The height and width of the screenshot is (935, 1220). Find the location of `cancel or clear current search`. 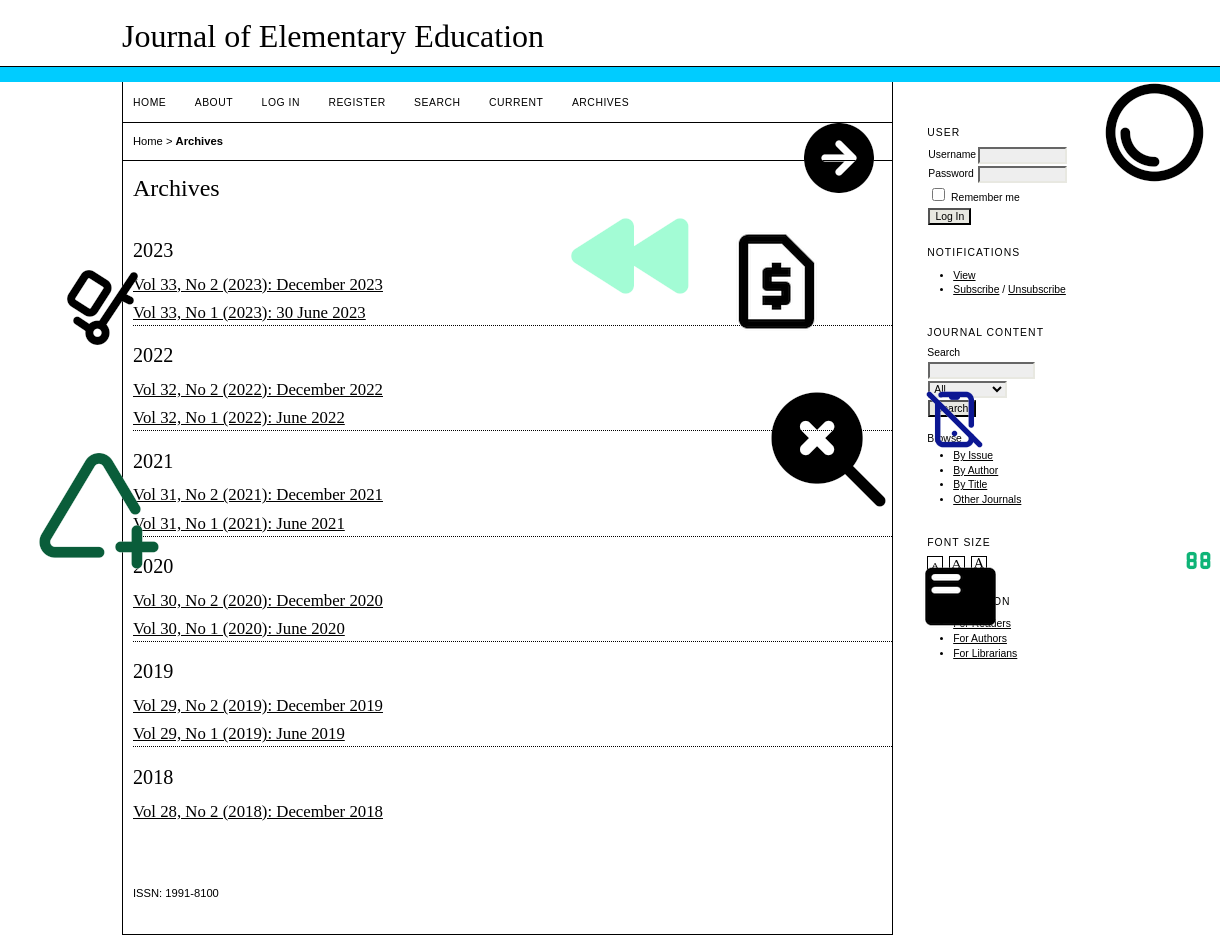

cancel or clear current search is located at coordinates (828, 449).